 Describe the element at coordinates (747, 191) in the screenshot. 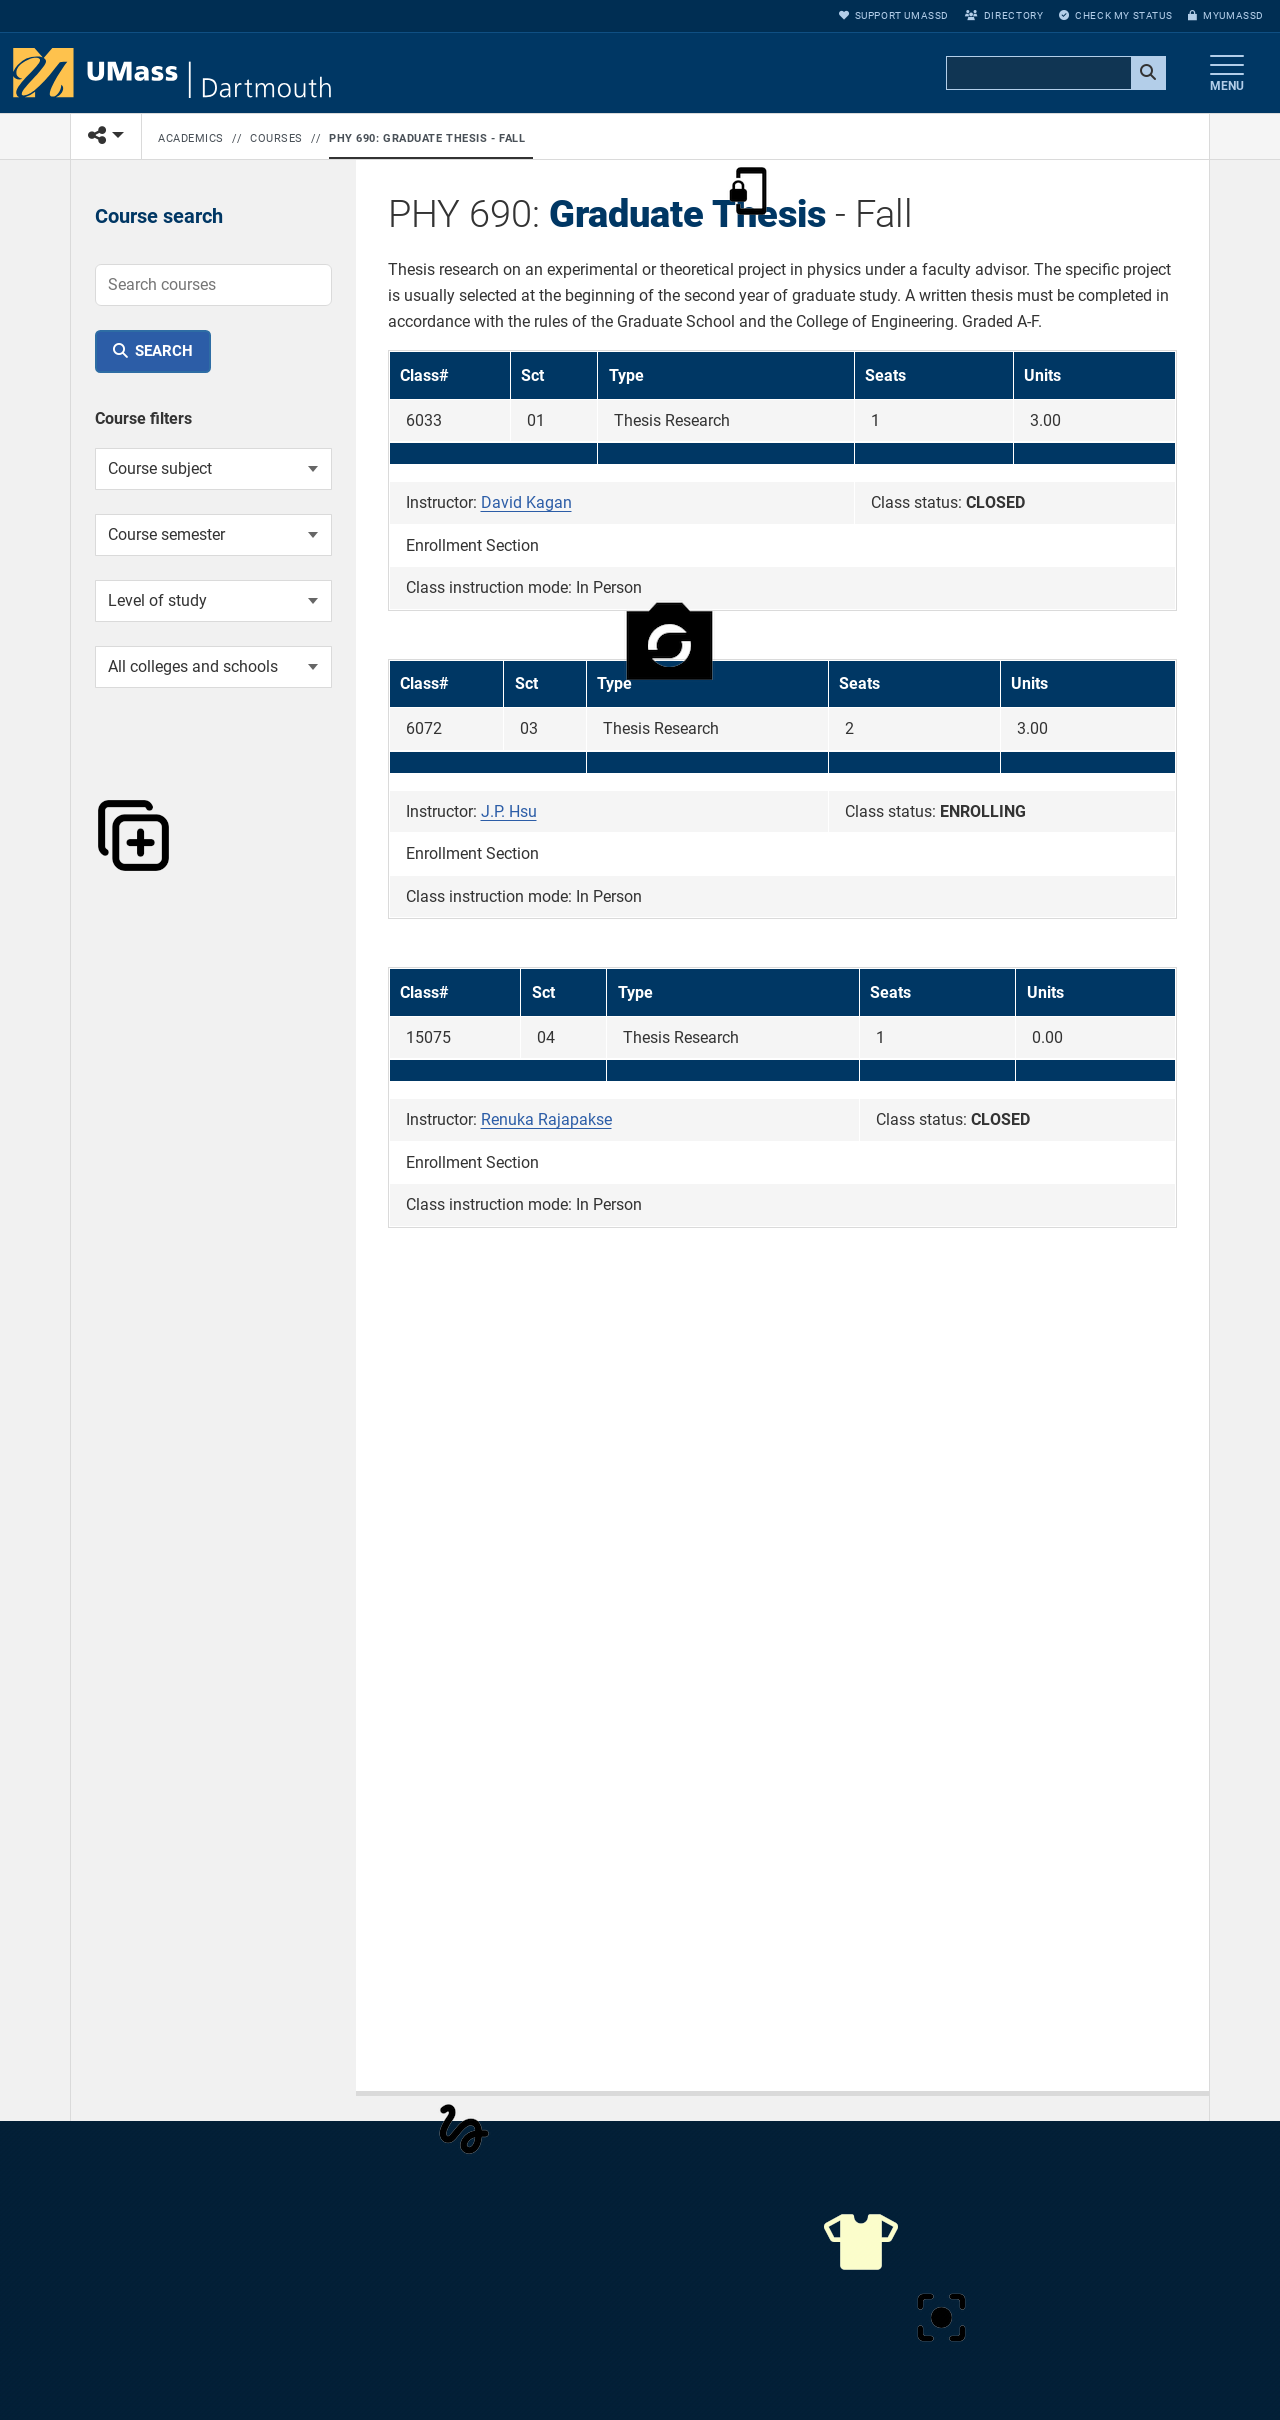

I see `enable device lock for linked phones` at that location.